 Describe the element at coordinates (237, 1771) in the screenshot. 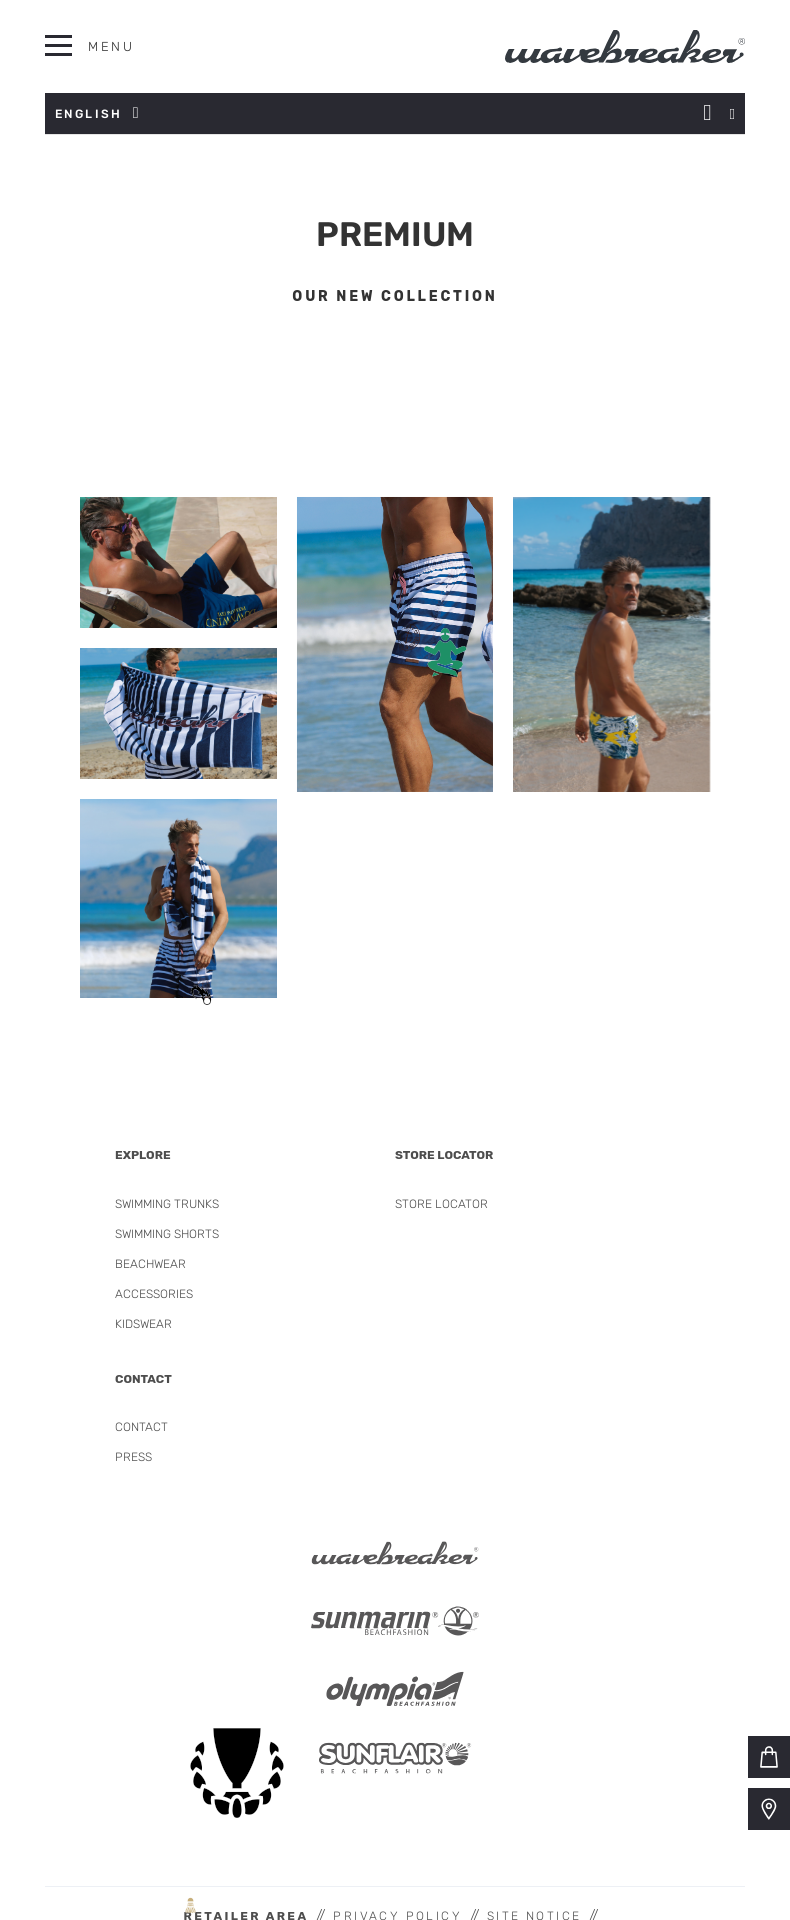

I see `view achievements or awards` at that location.